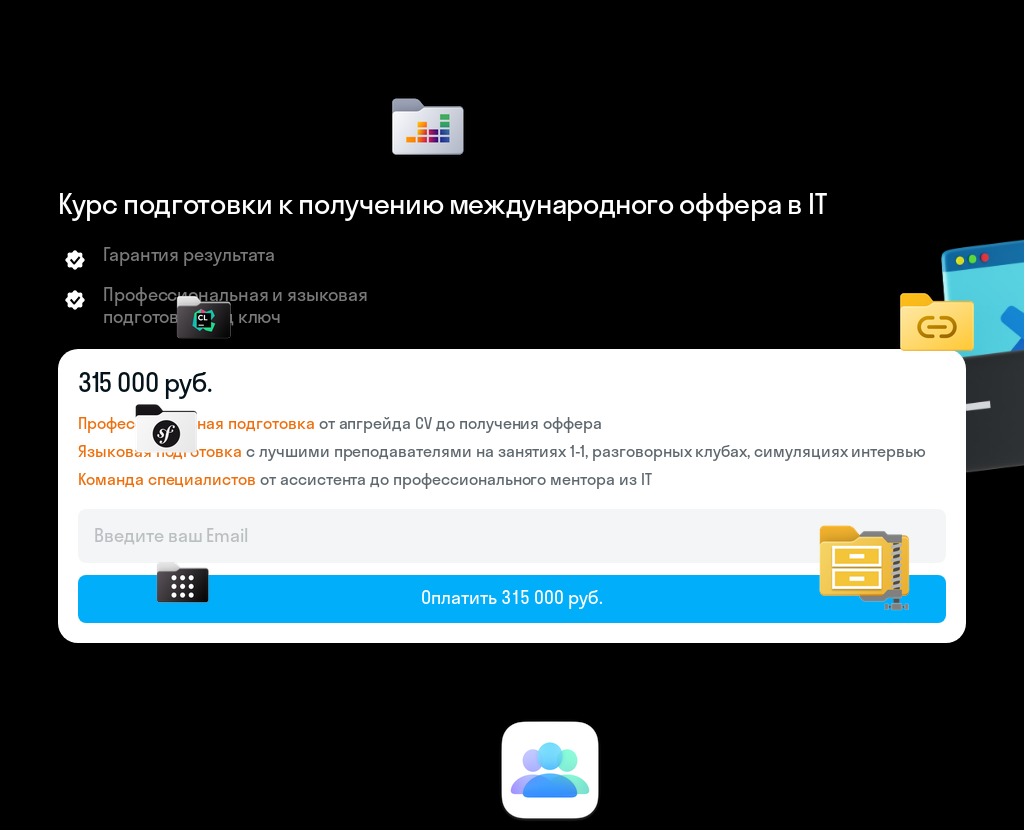 This screenshot has width=1024, height=830. I want to click on open CLion project folder, so click(203, 318).